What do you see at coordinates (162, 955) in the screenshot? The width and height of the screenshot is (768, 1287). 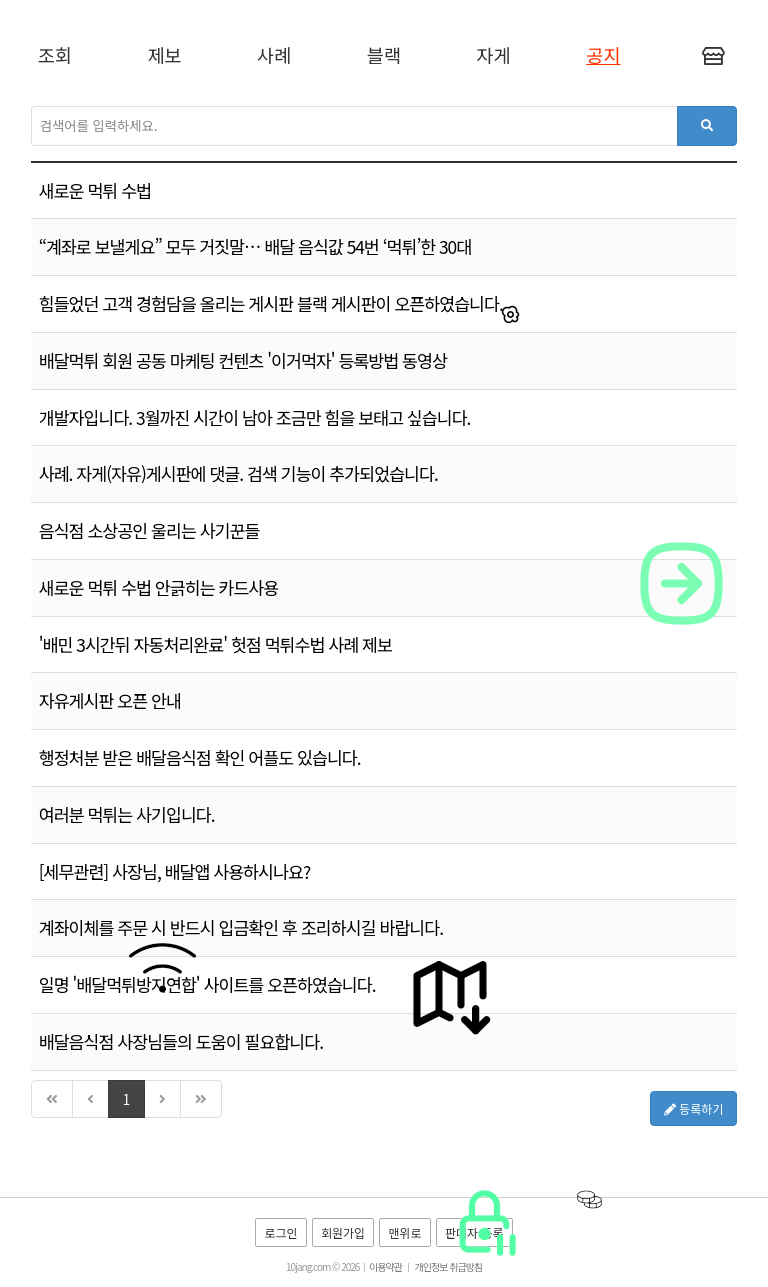 I see `indicates moderate wifi signal strength` at bounding box center [162, 955].